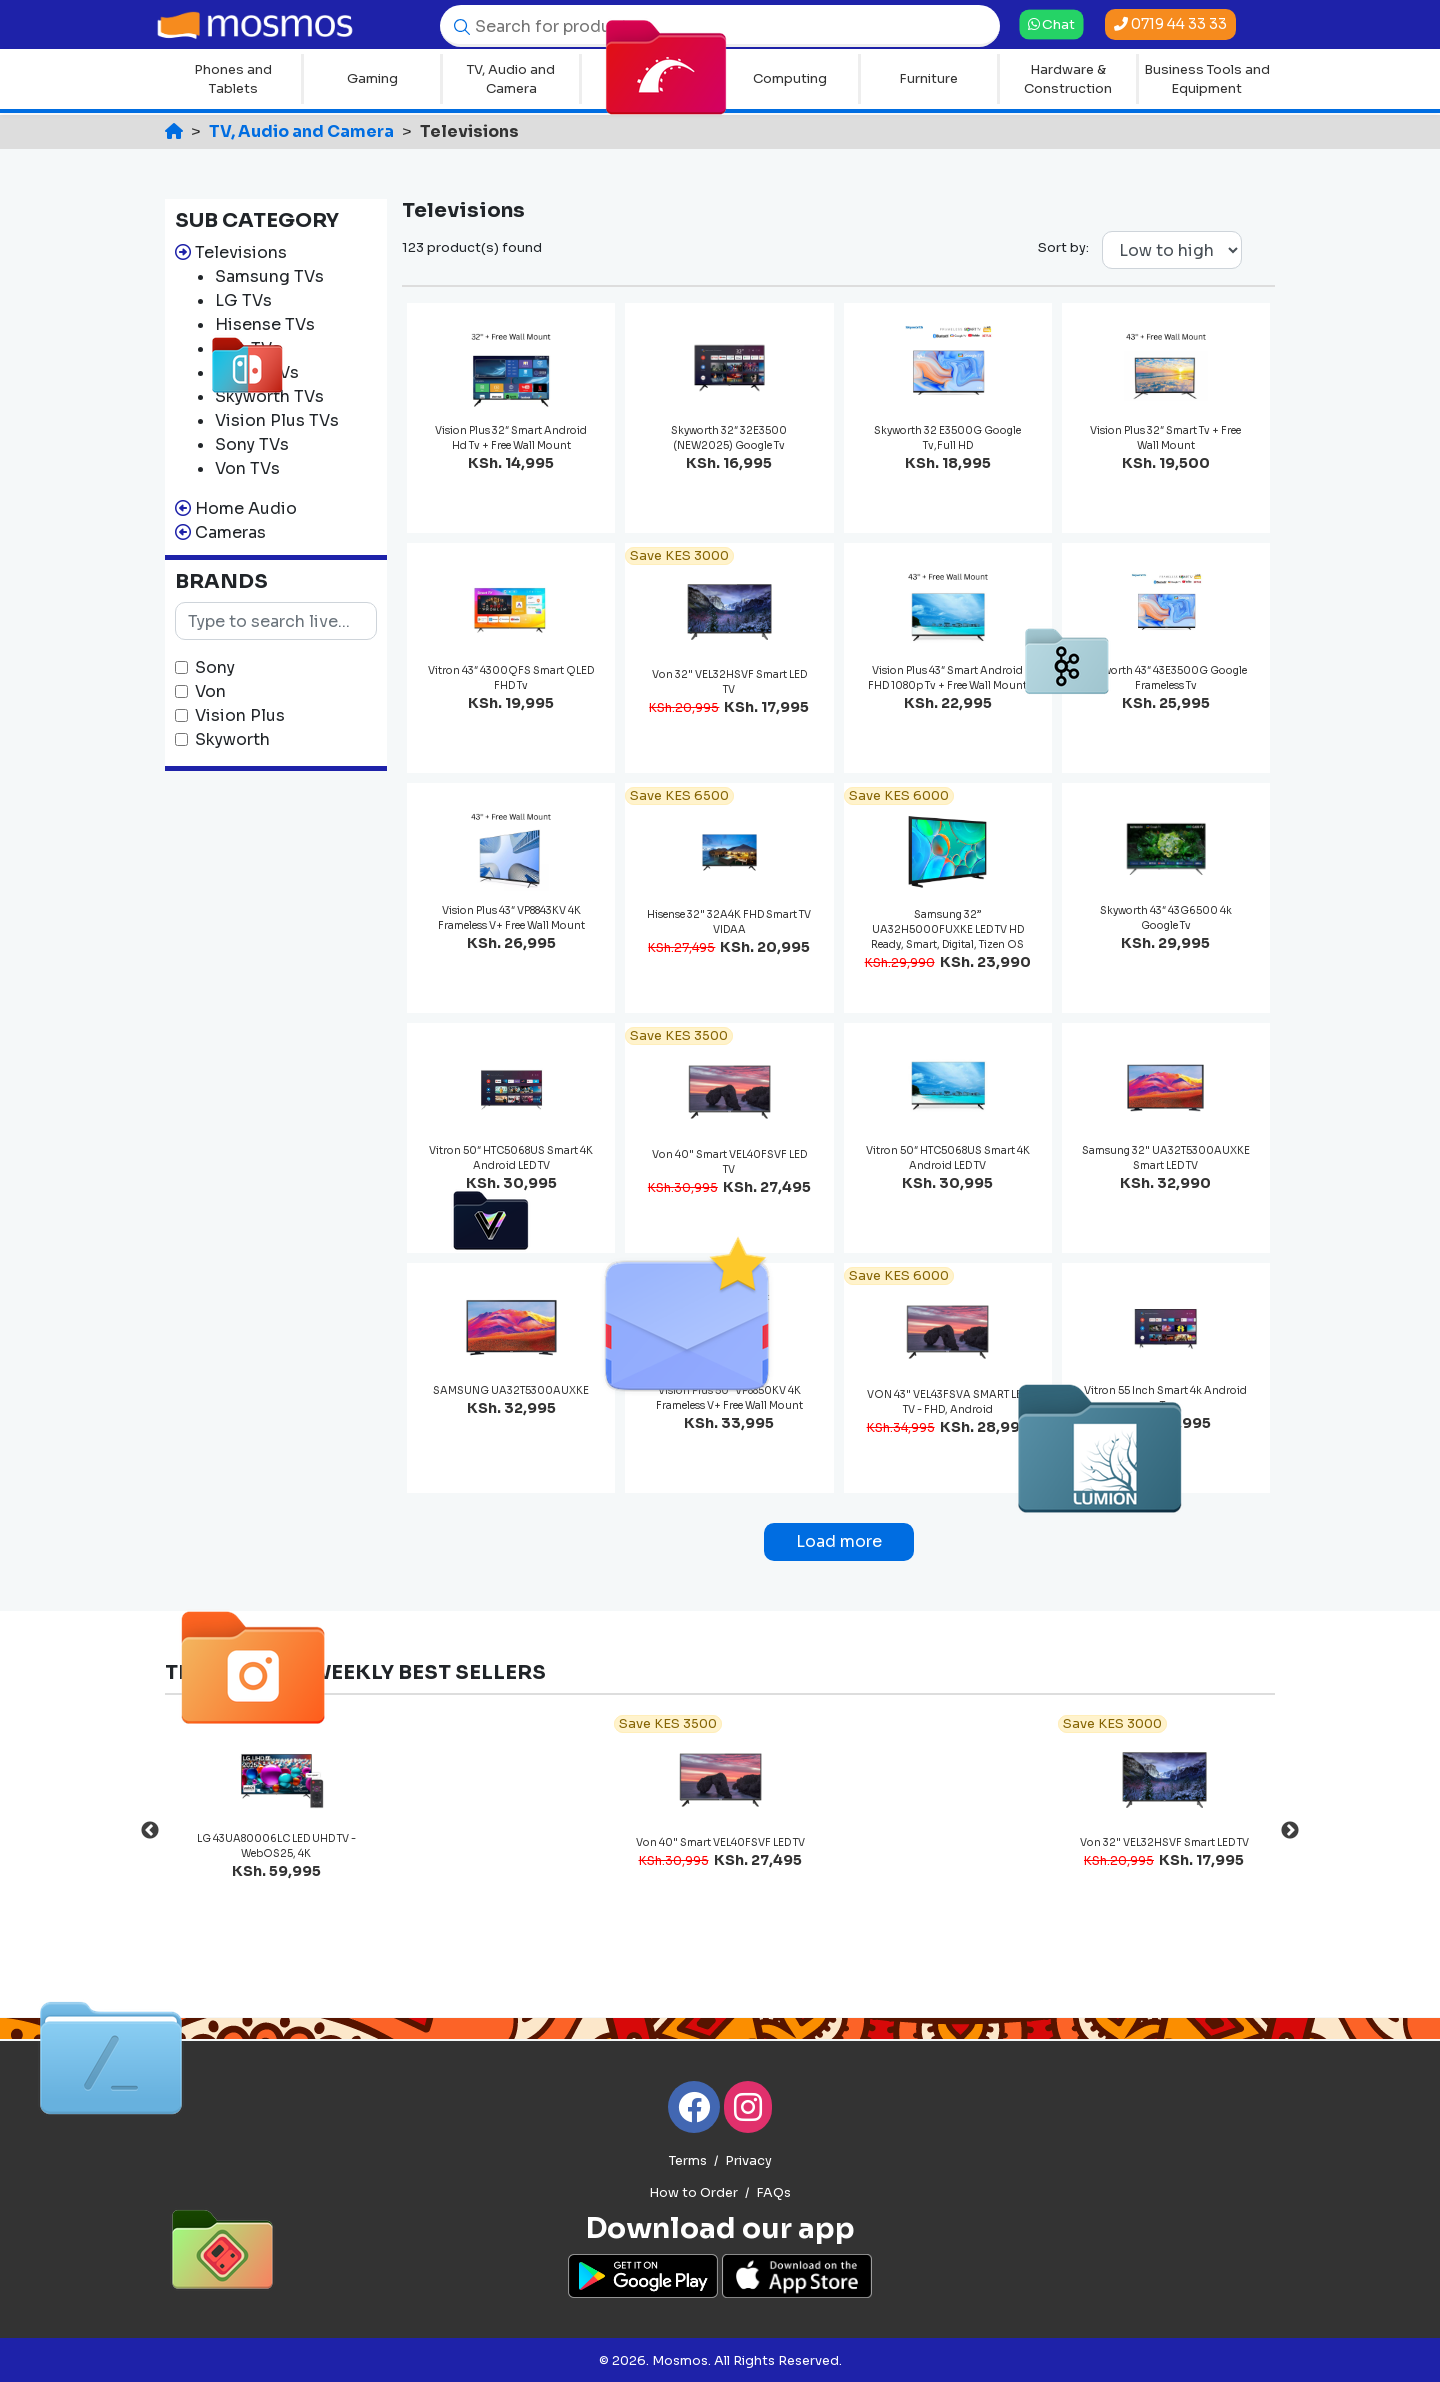 This screenshot has width=1440, height=2382. Describe the element at coordinates (1099, 1453) in the screenshot. I see `open lumion project files folder` at that location.